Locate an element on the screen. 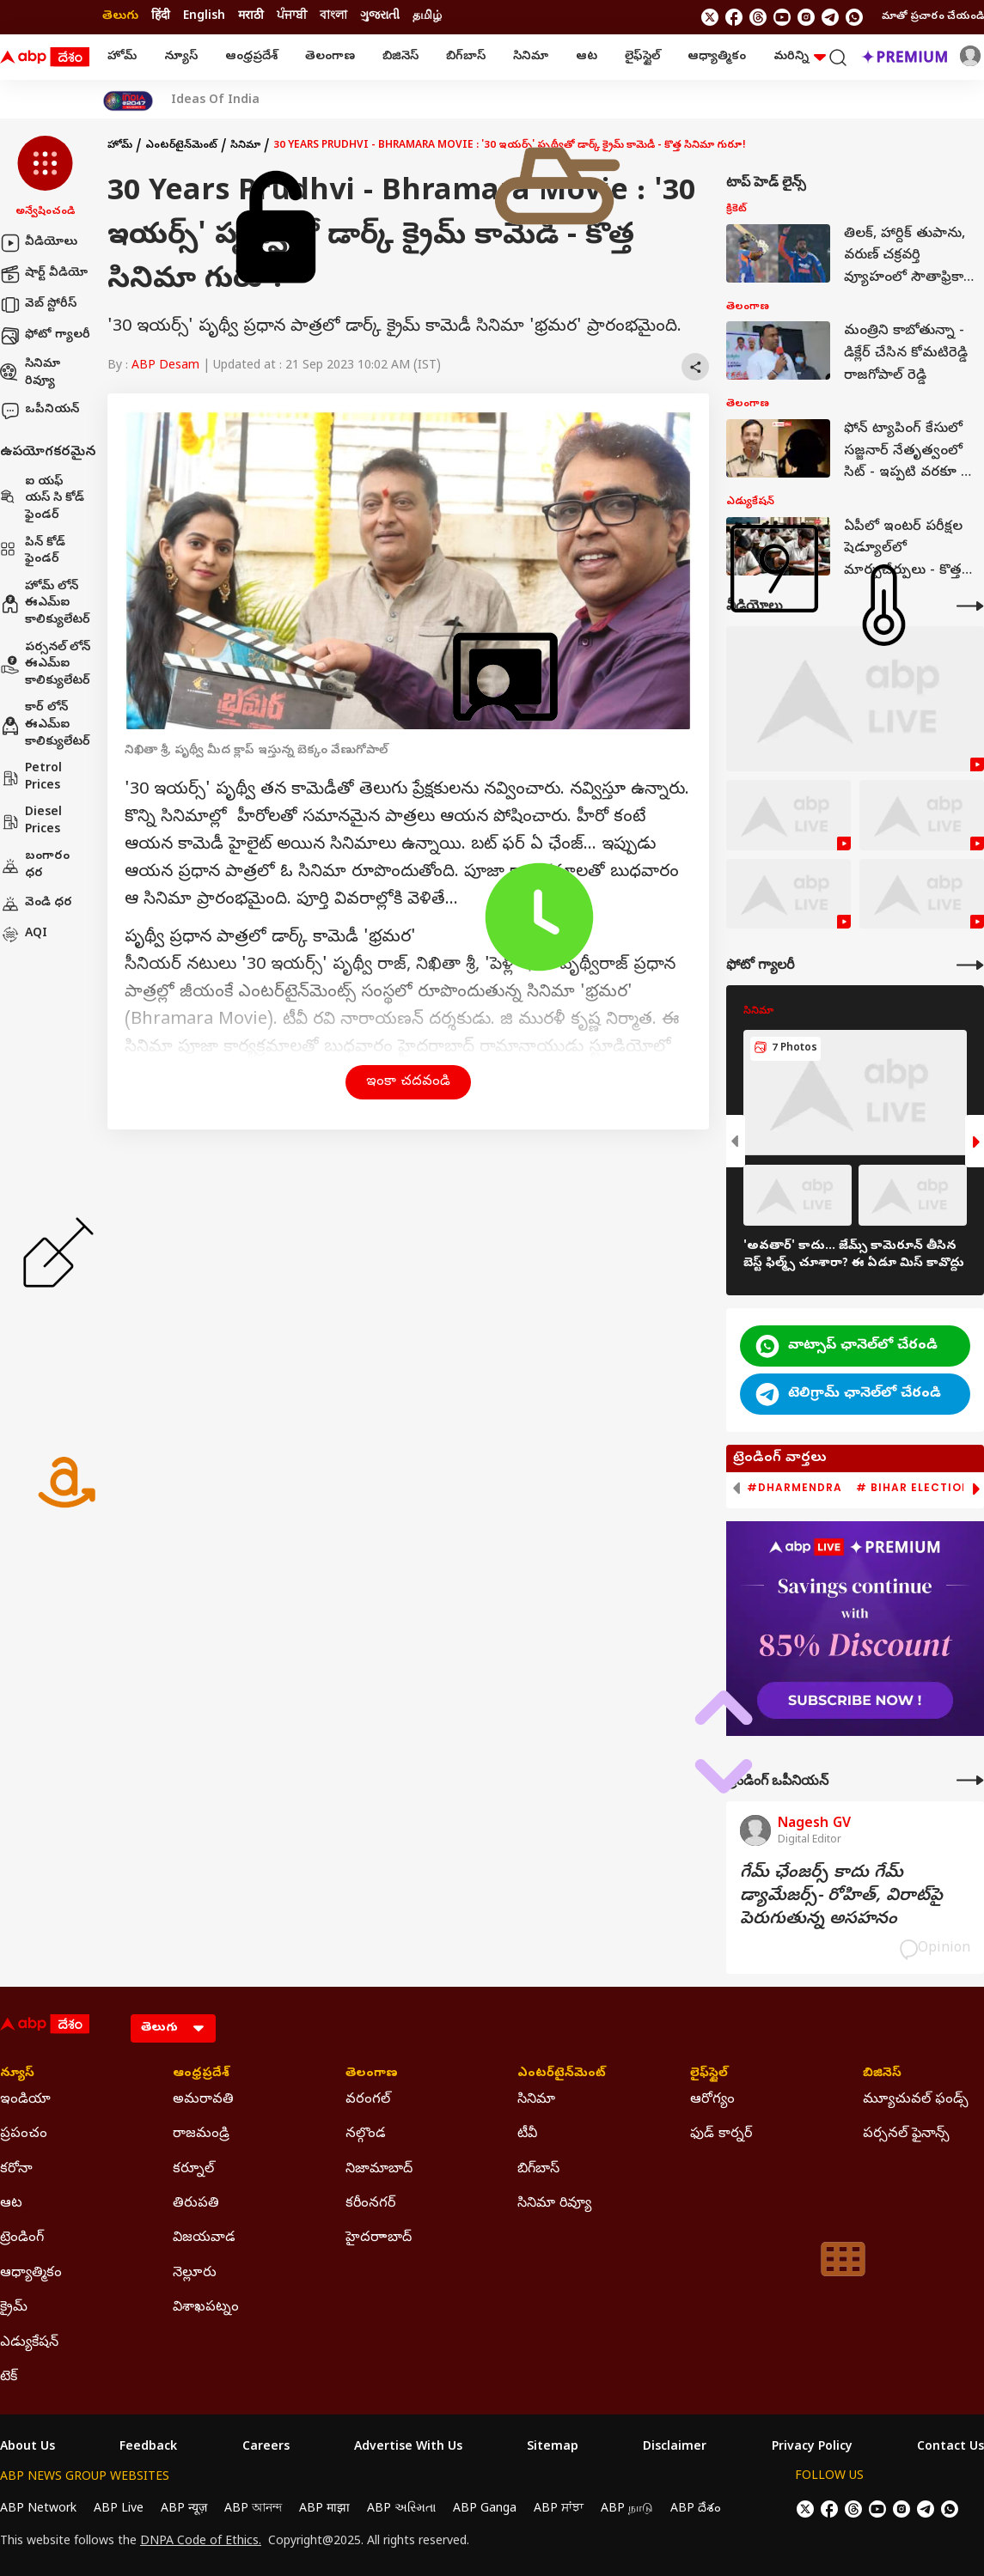 This screenshot has height=2576, width=984. select number nine from a numeric keypad is located at coordinates (774, 569).